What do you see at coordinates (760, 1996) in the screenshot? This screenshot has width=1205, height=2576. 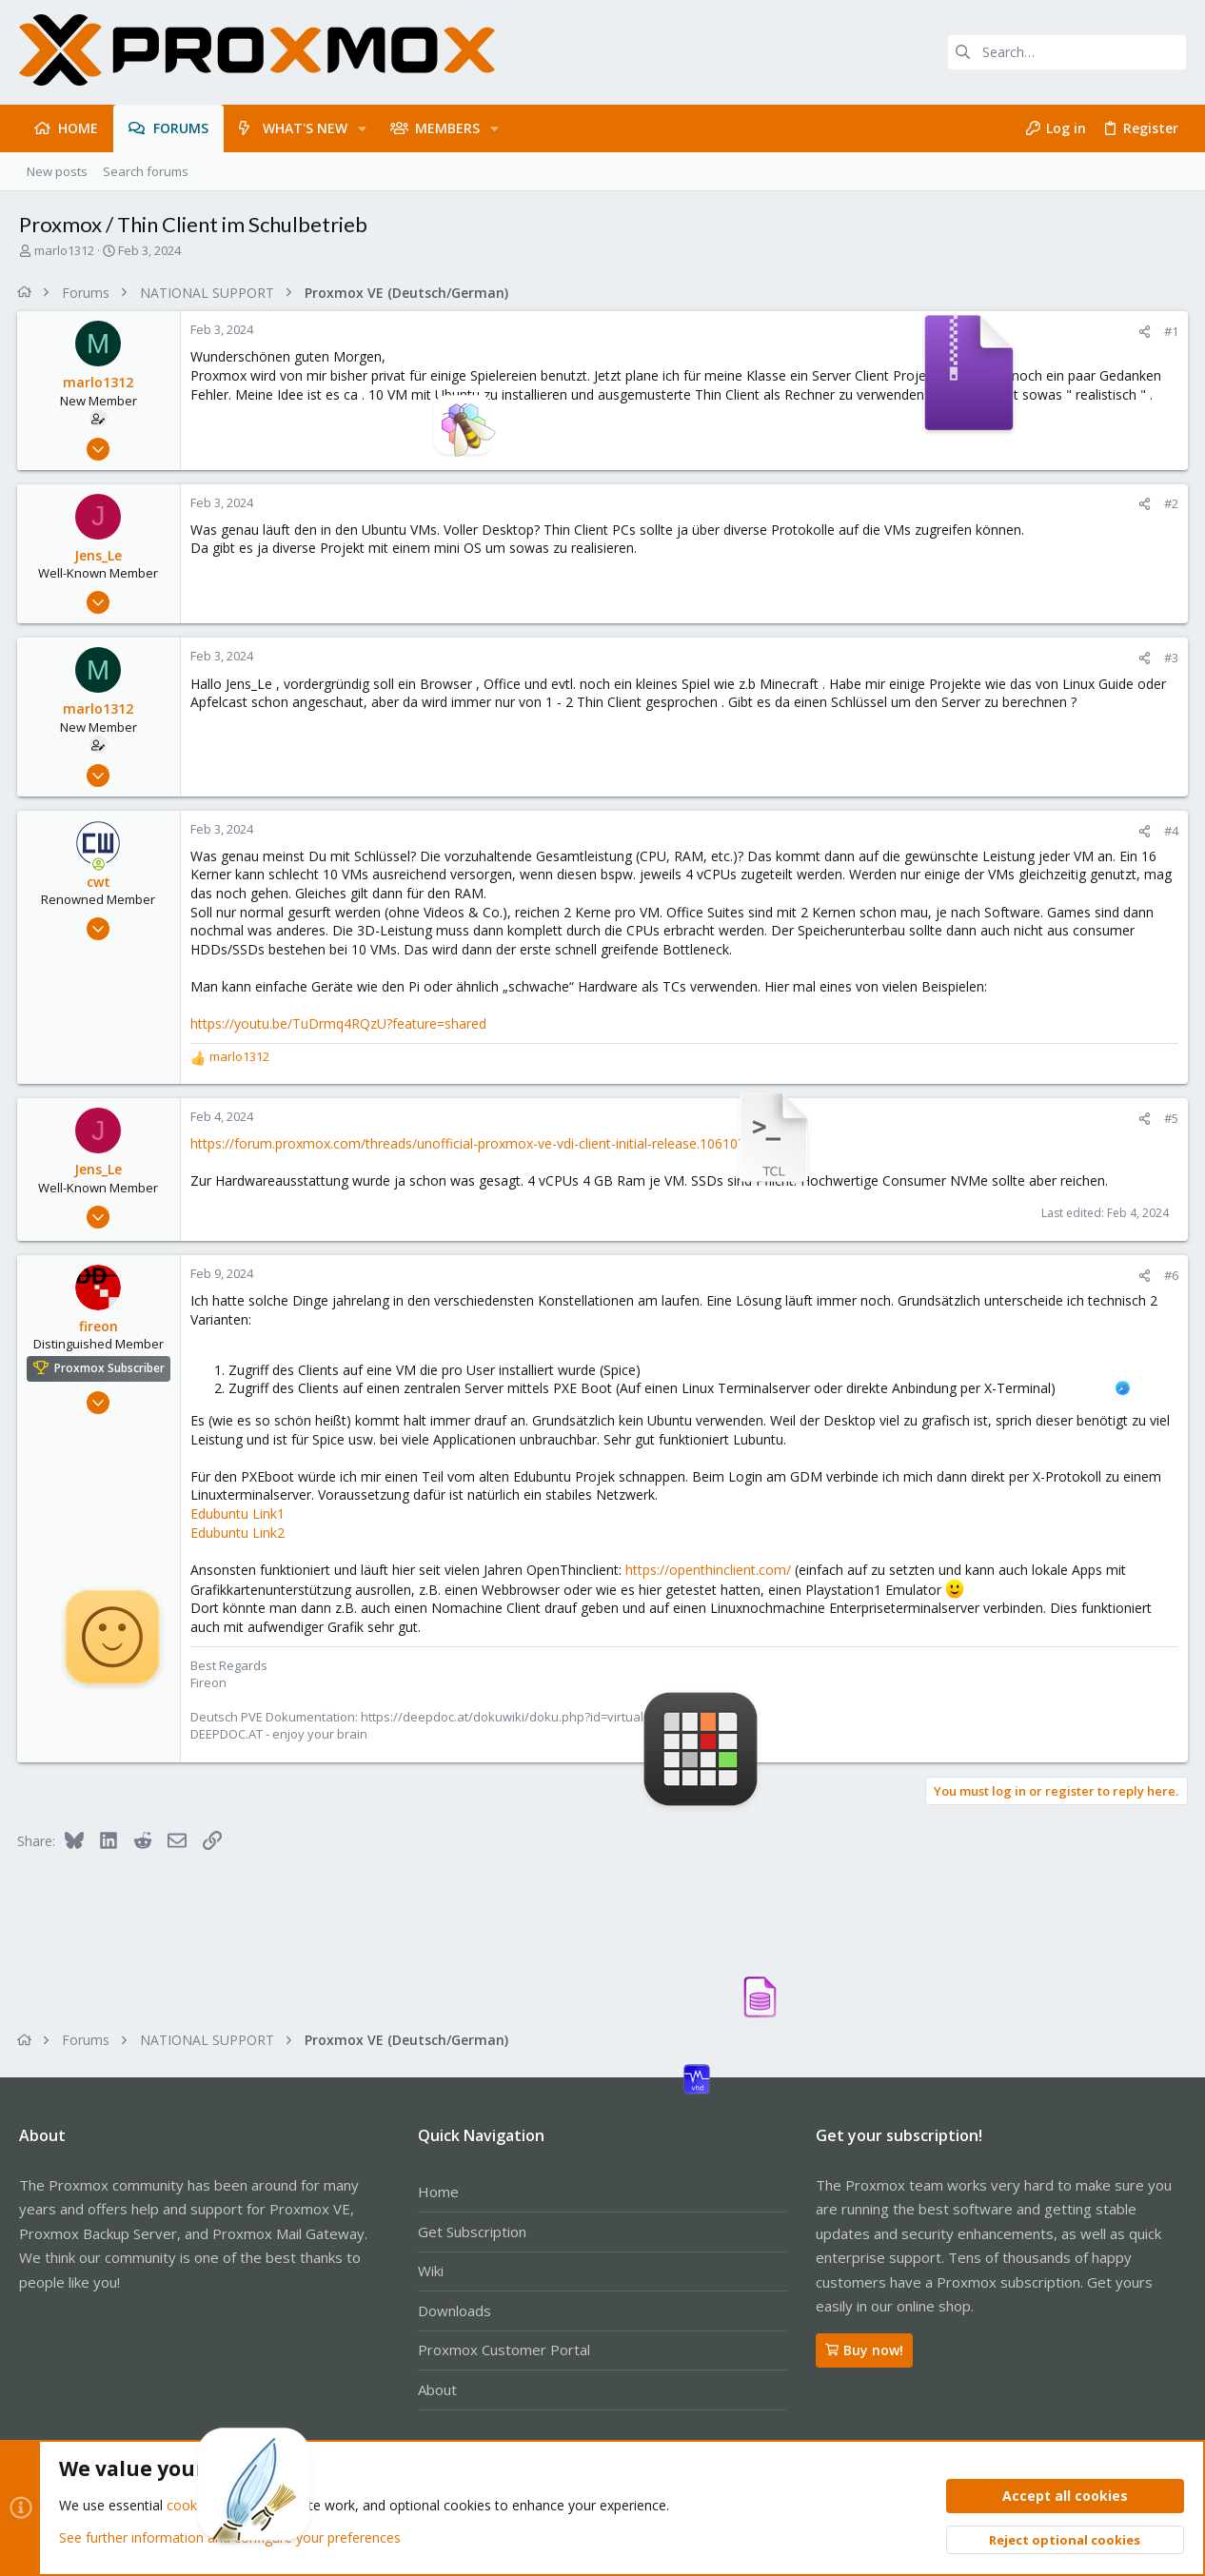 I see `libreoffice base database template file` at bounding box center [760, 1996].